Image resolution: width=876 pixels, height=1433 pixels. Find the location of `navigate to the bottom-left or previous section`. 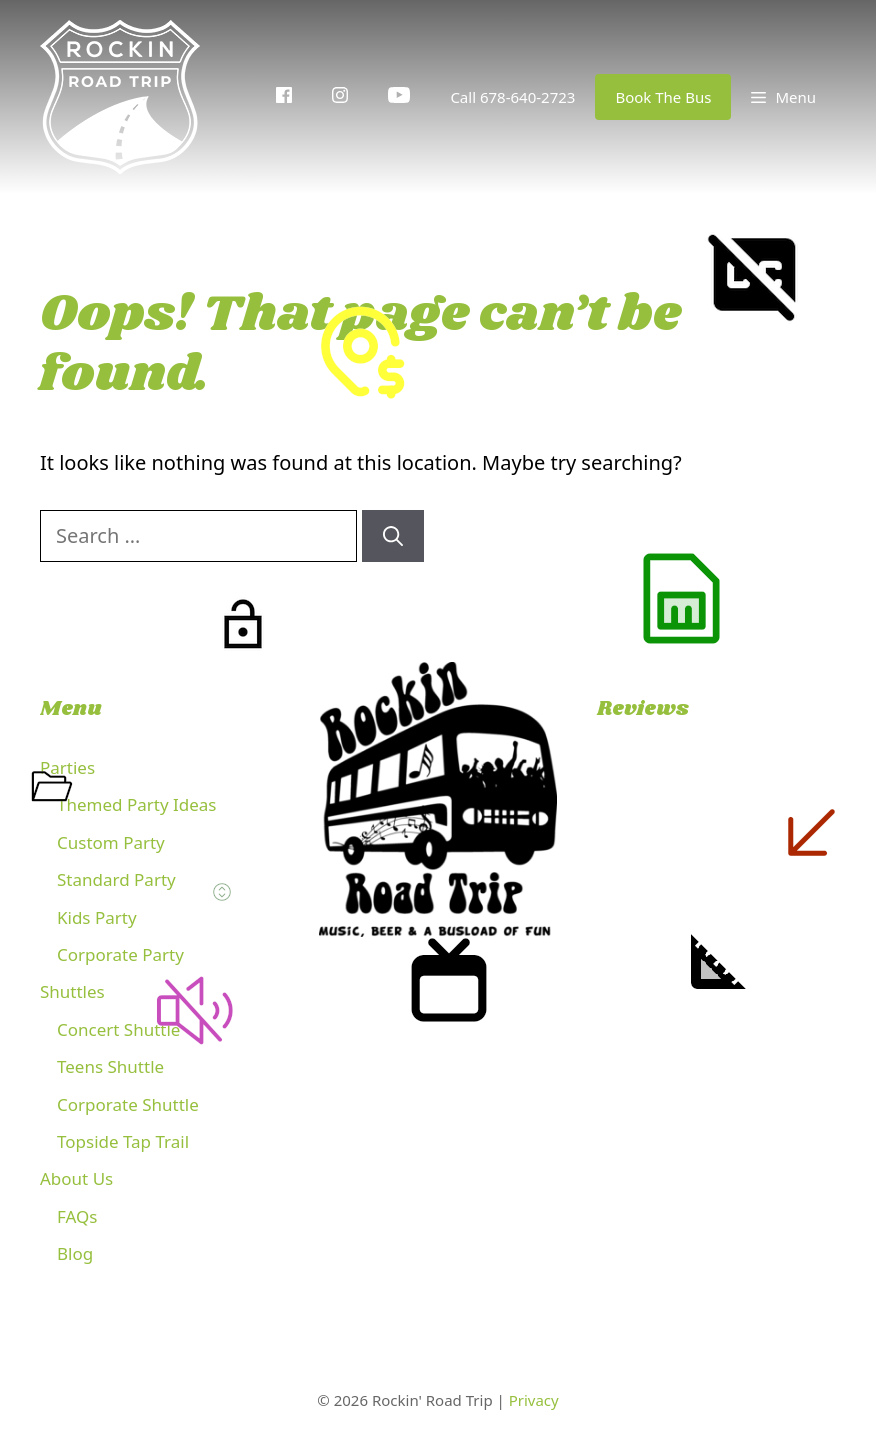

navigate to the bottom-left or previous section is located at coordinates (811, 832).